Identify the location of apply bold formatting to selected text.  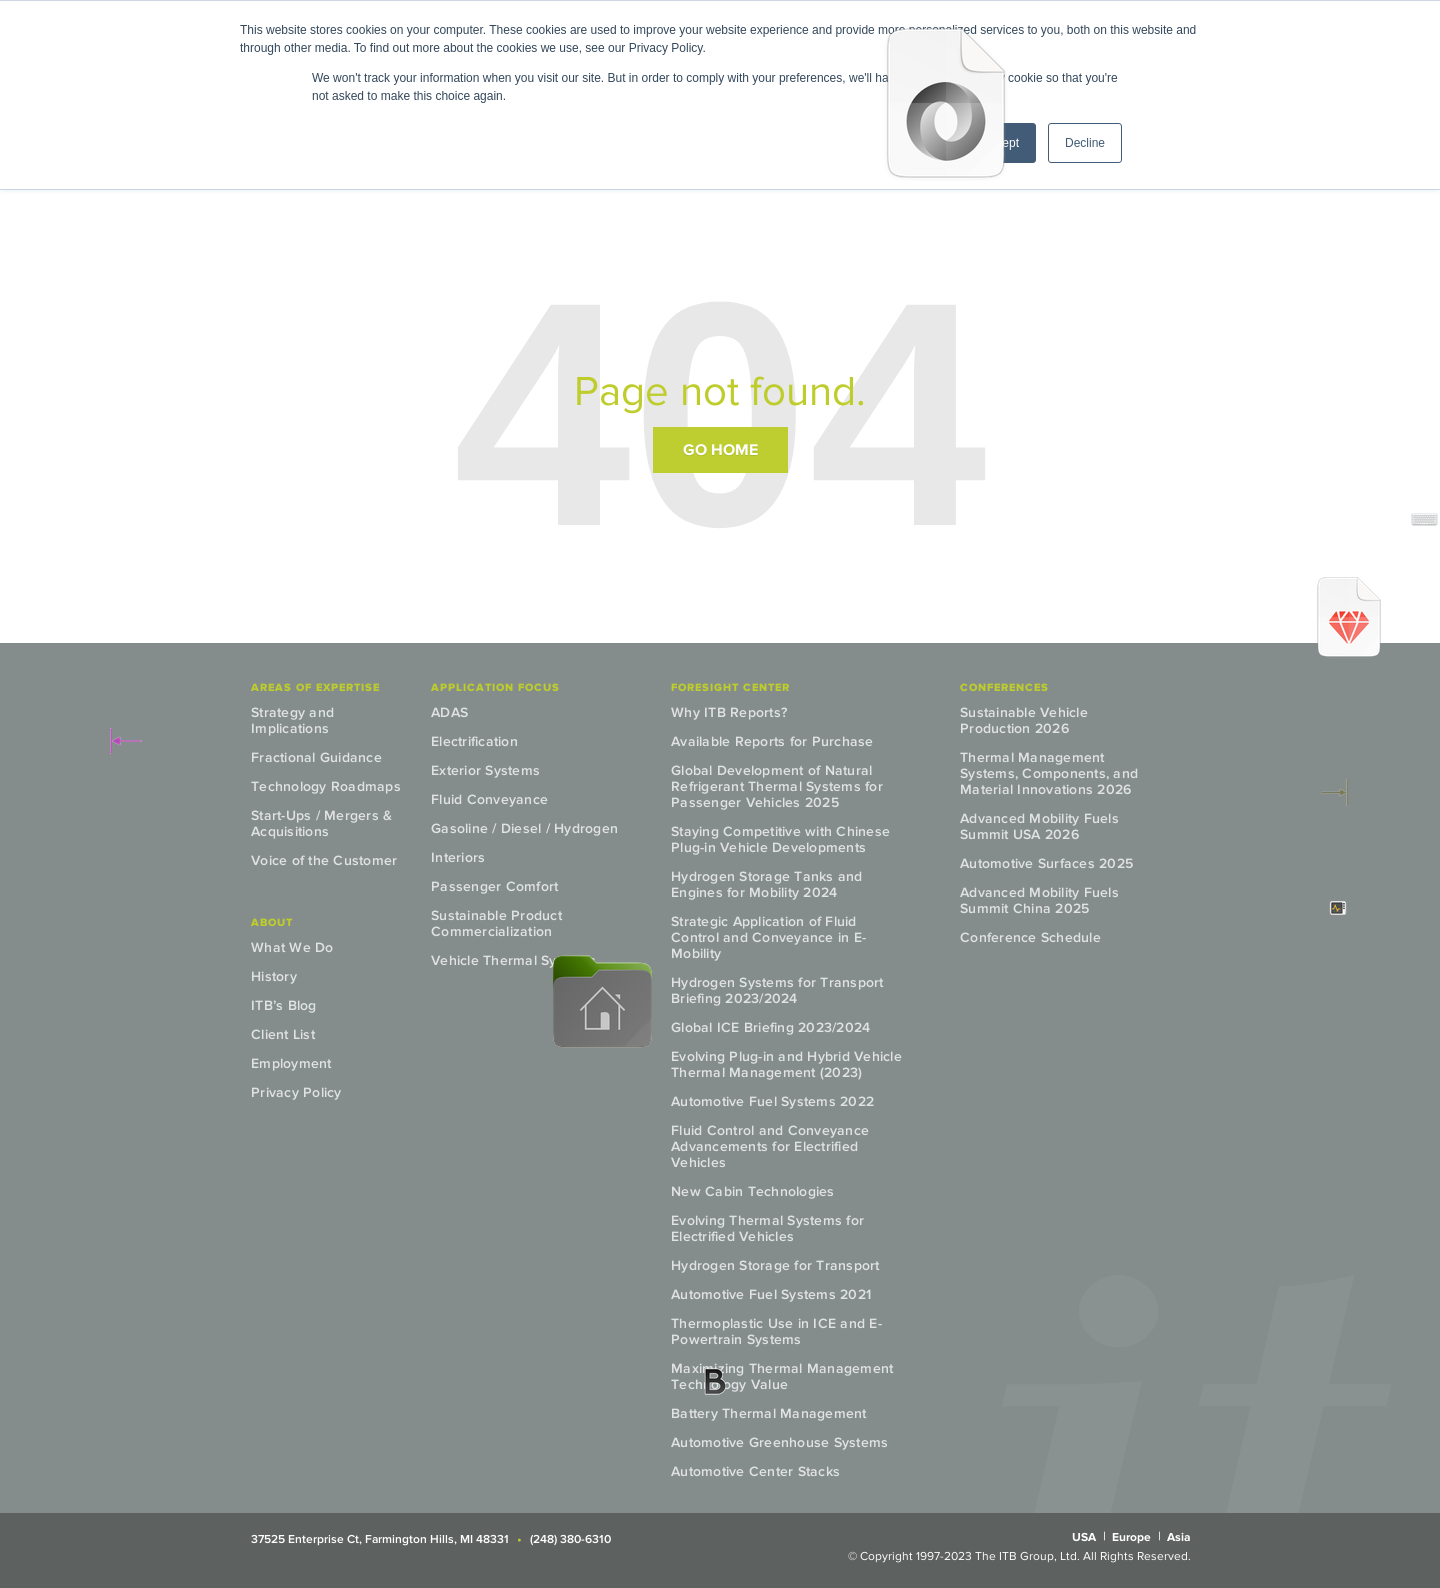
(715, 1381).